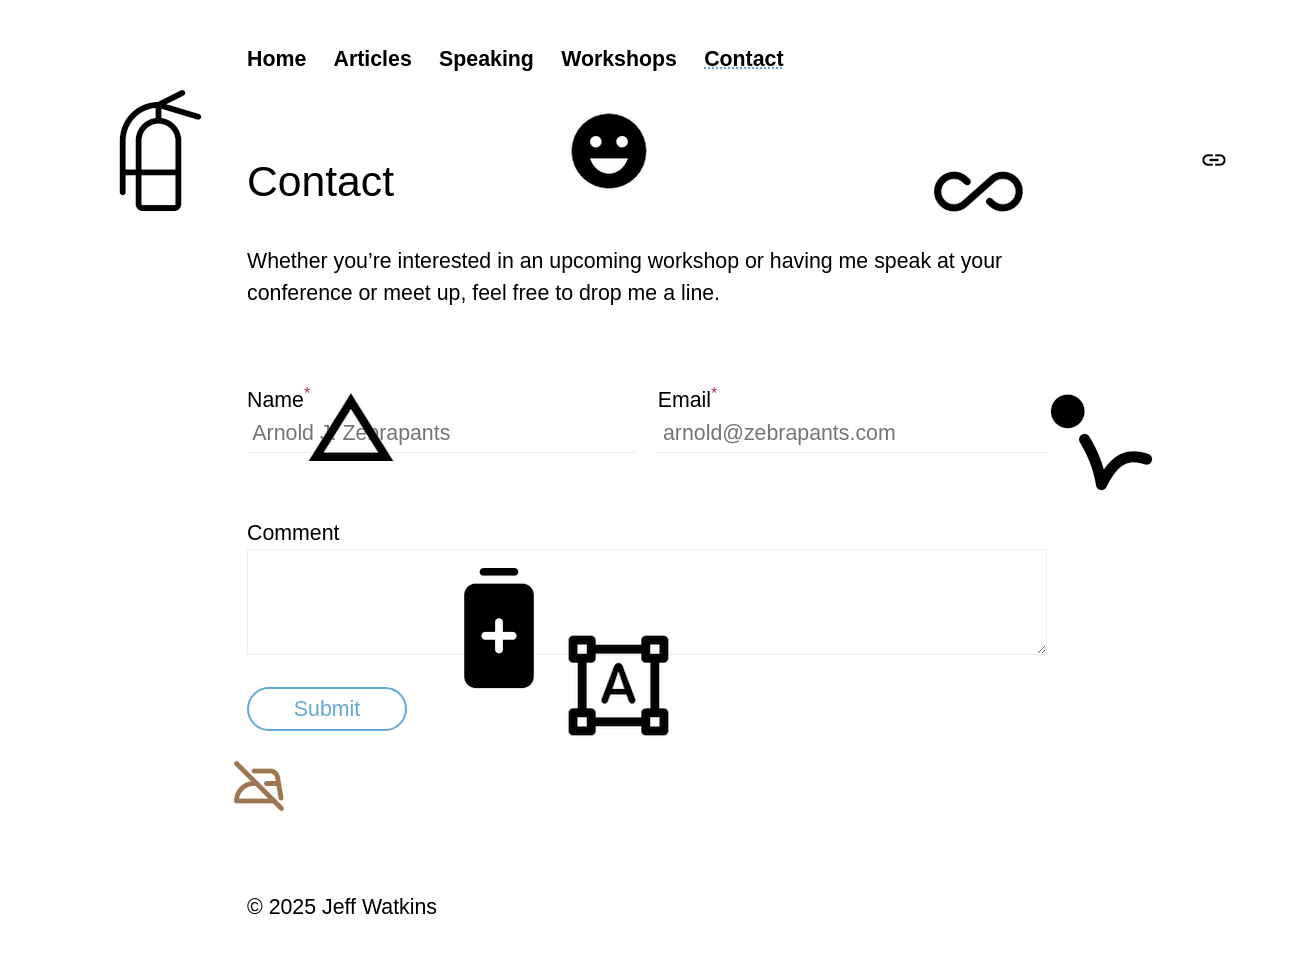  Describe the element at coordinates (1214, 160) in the screenshot. I see `insert a hyperlink` at that location.